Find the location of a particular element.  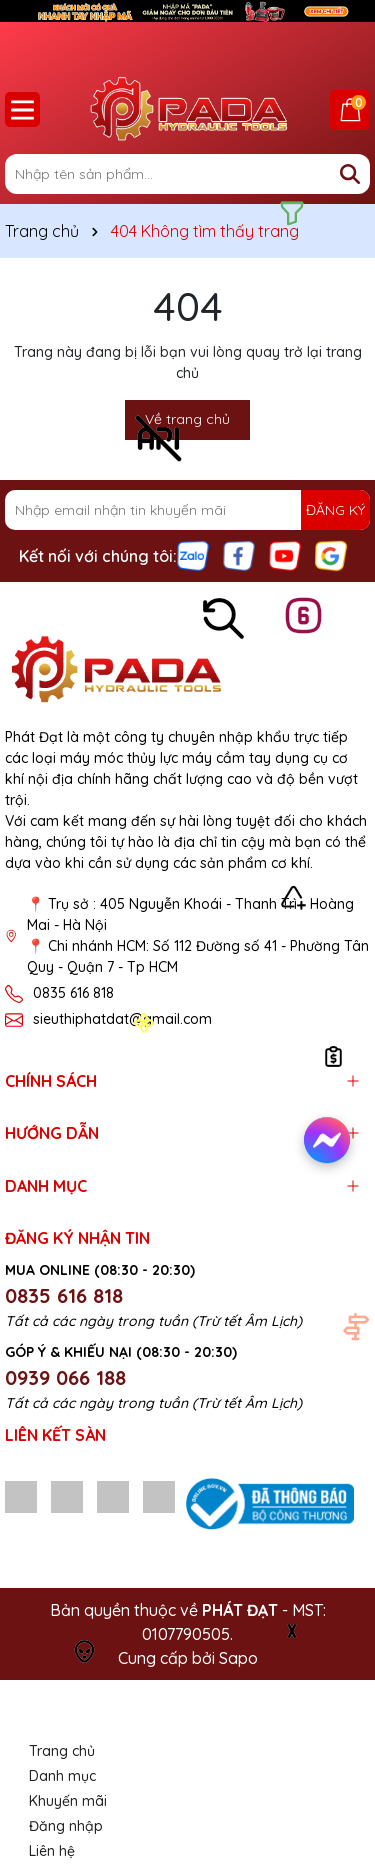

filter or sort content is located at coordinates (292, 213).